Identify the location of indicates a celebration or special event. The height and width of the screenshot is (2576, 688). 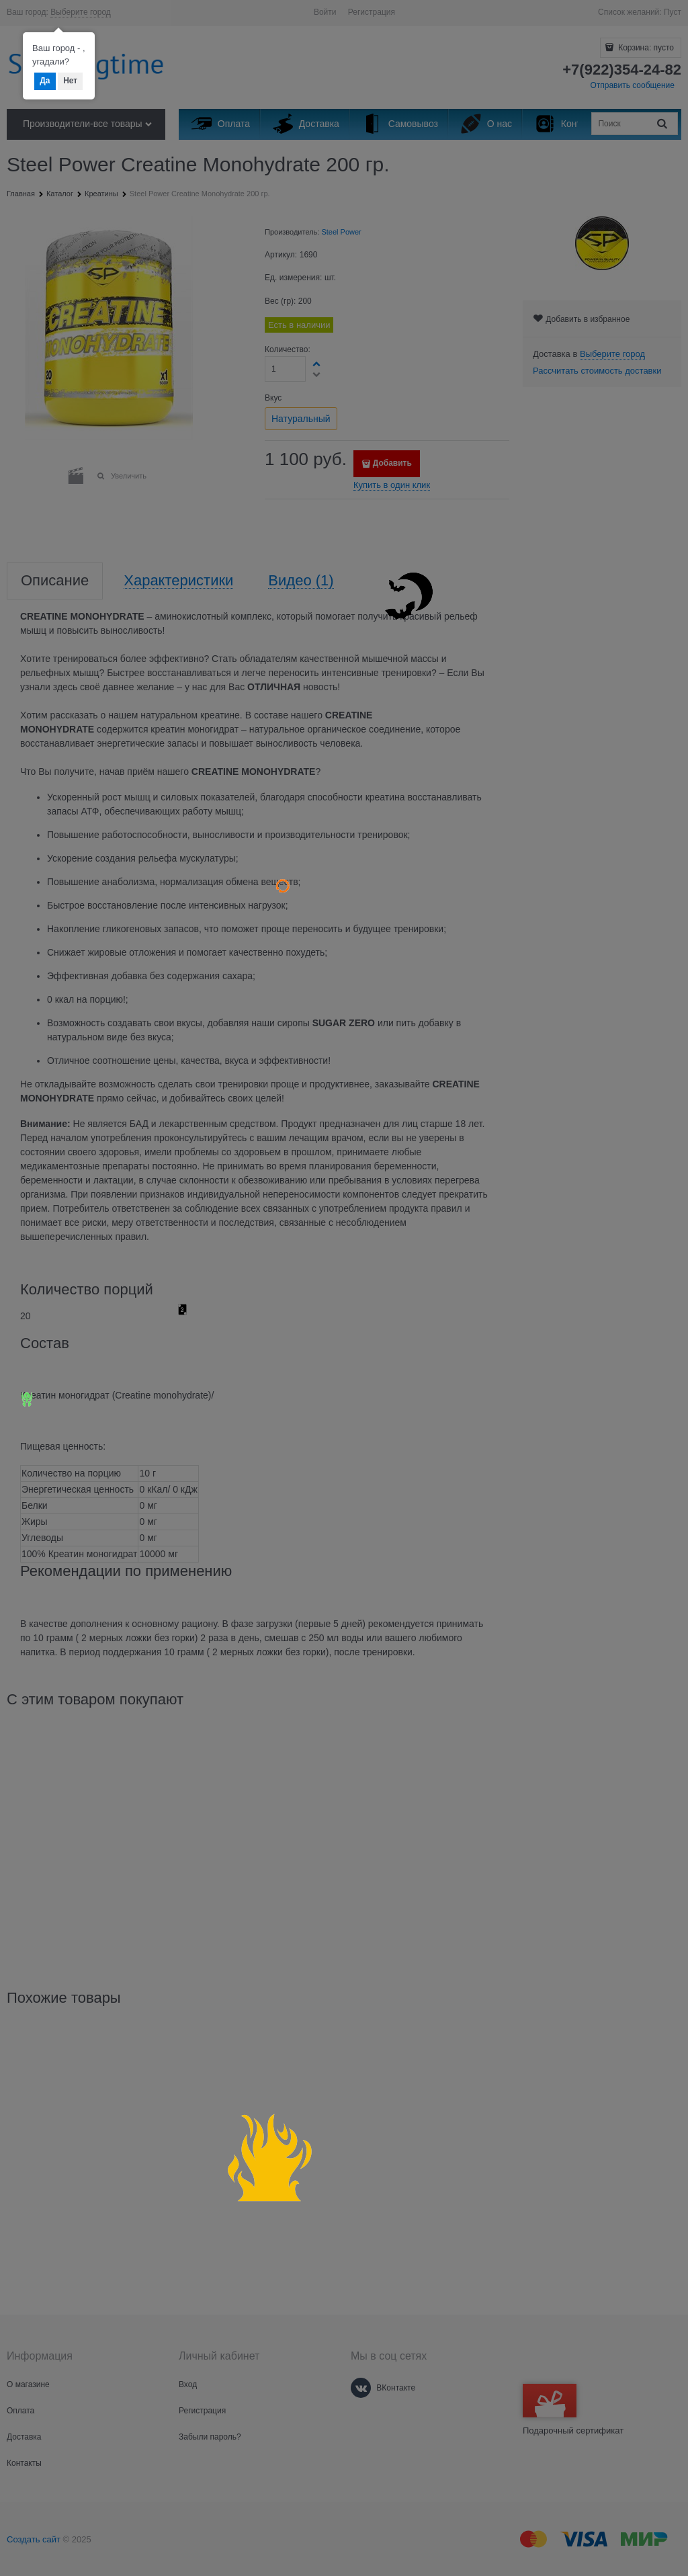
(268, 2158).